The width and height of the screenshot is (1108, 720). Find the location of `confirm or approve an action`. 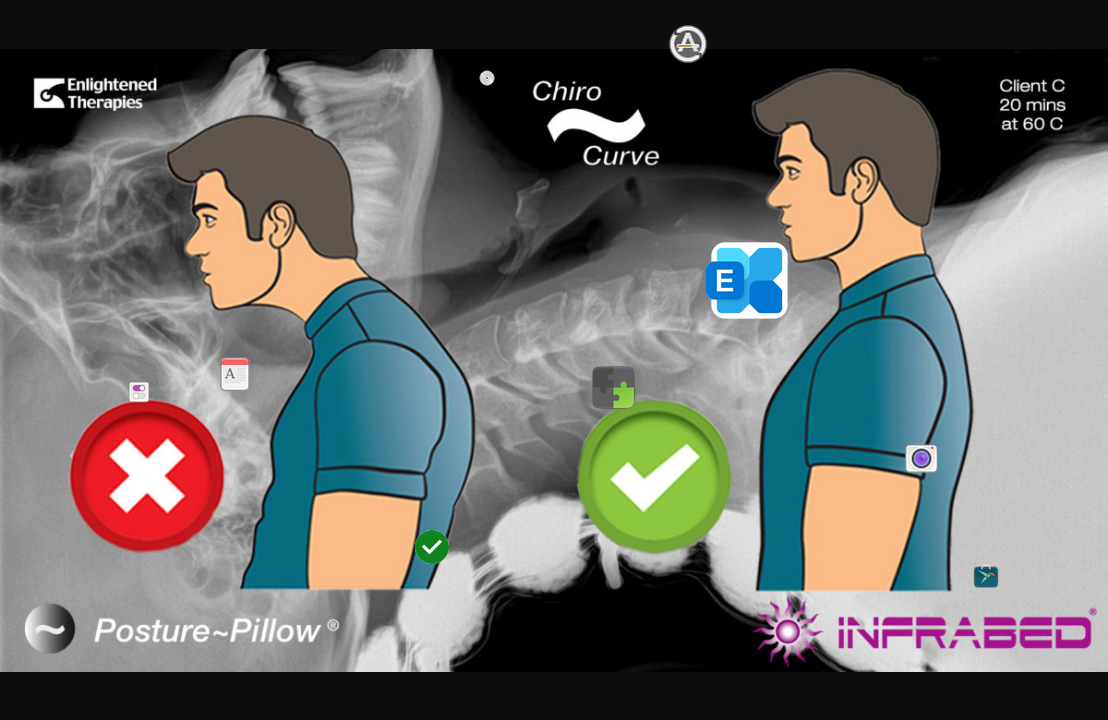

confirm or approve an action is located at coordinates (432, 547).